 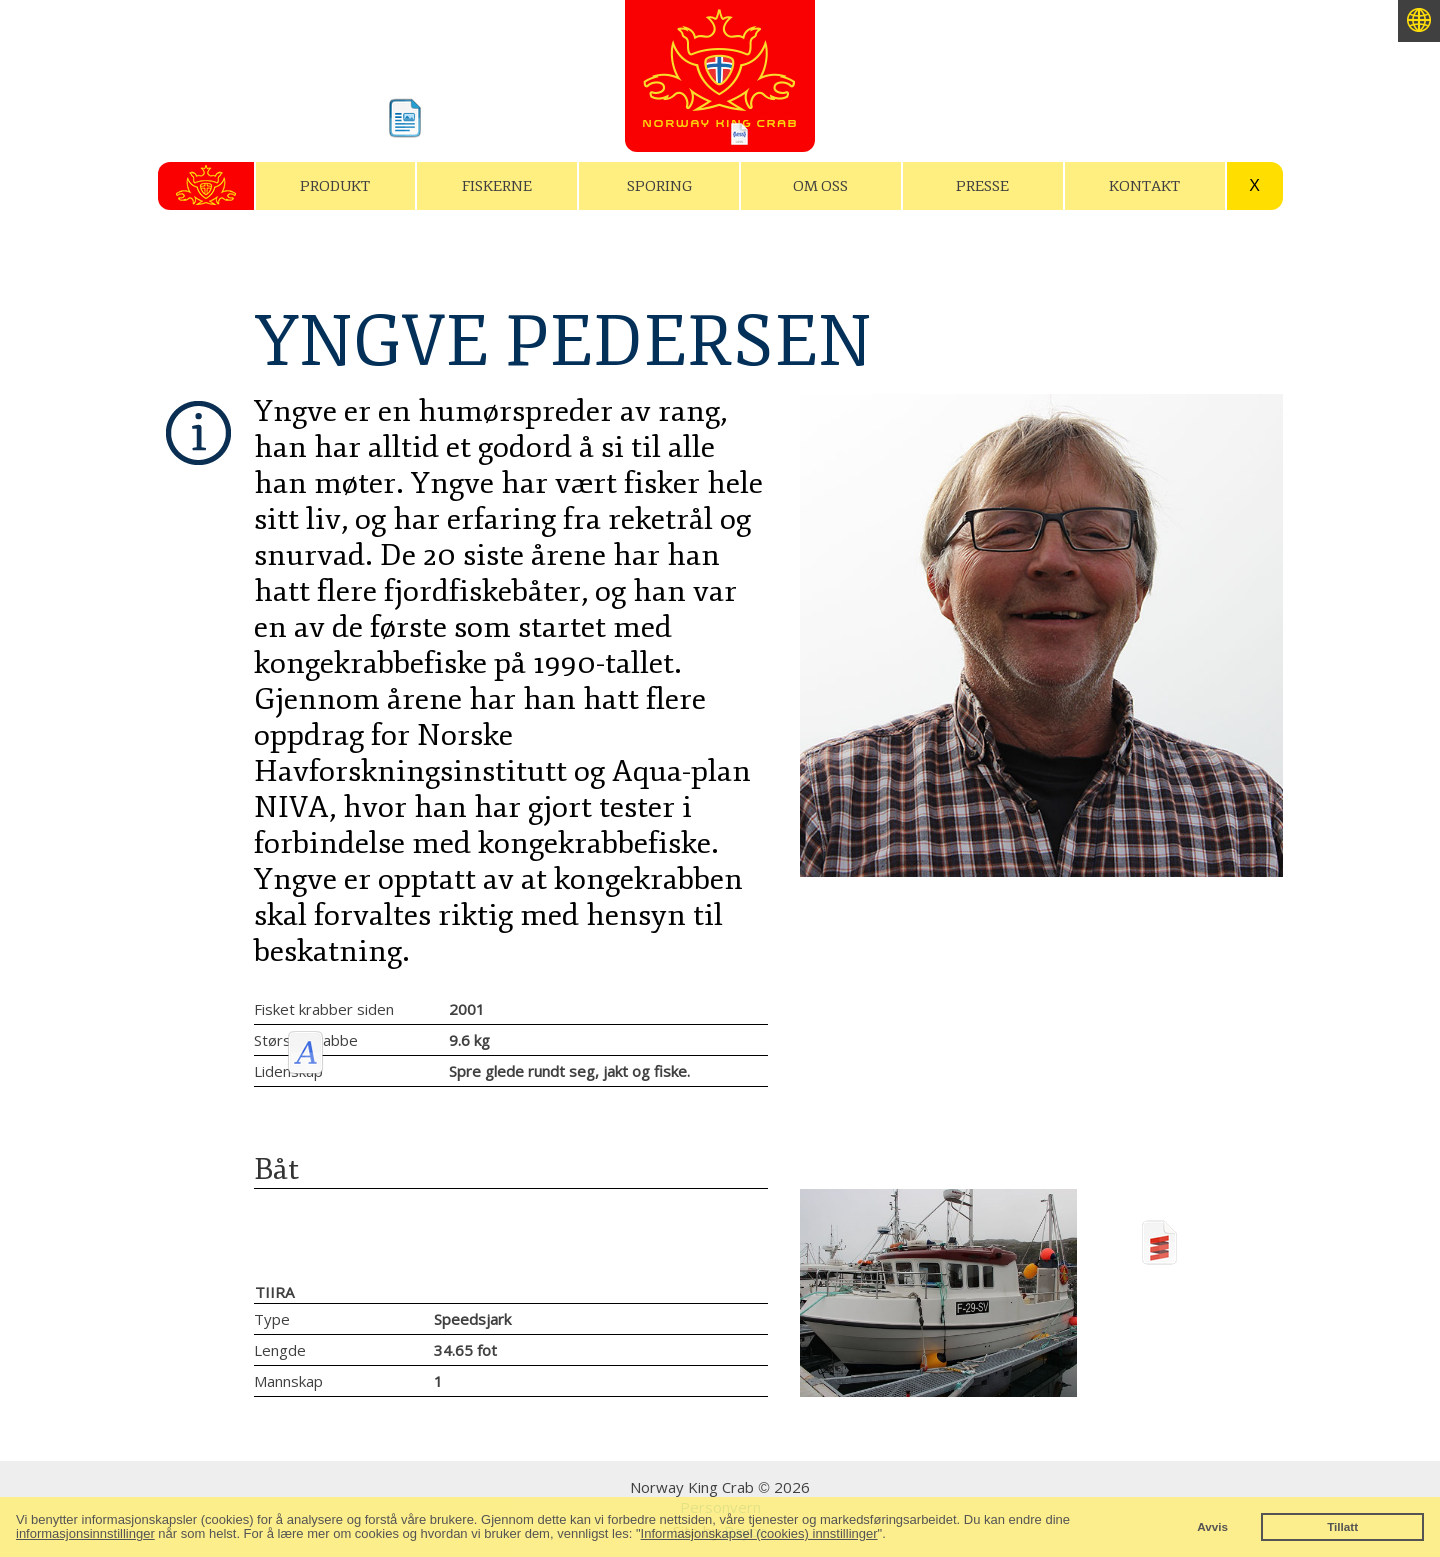 I want to click on open a font file, so click(x=305, y=1052).